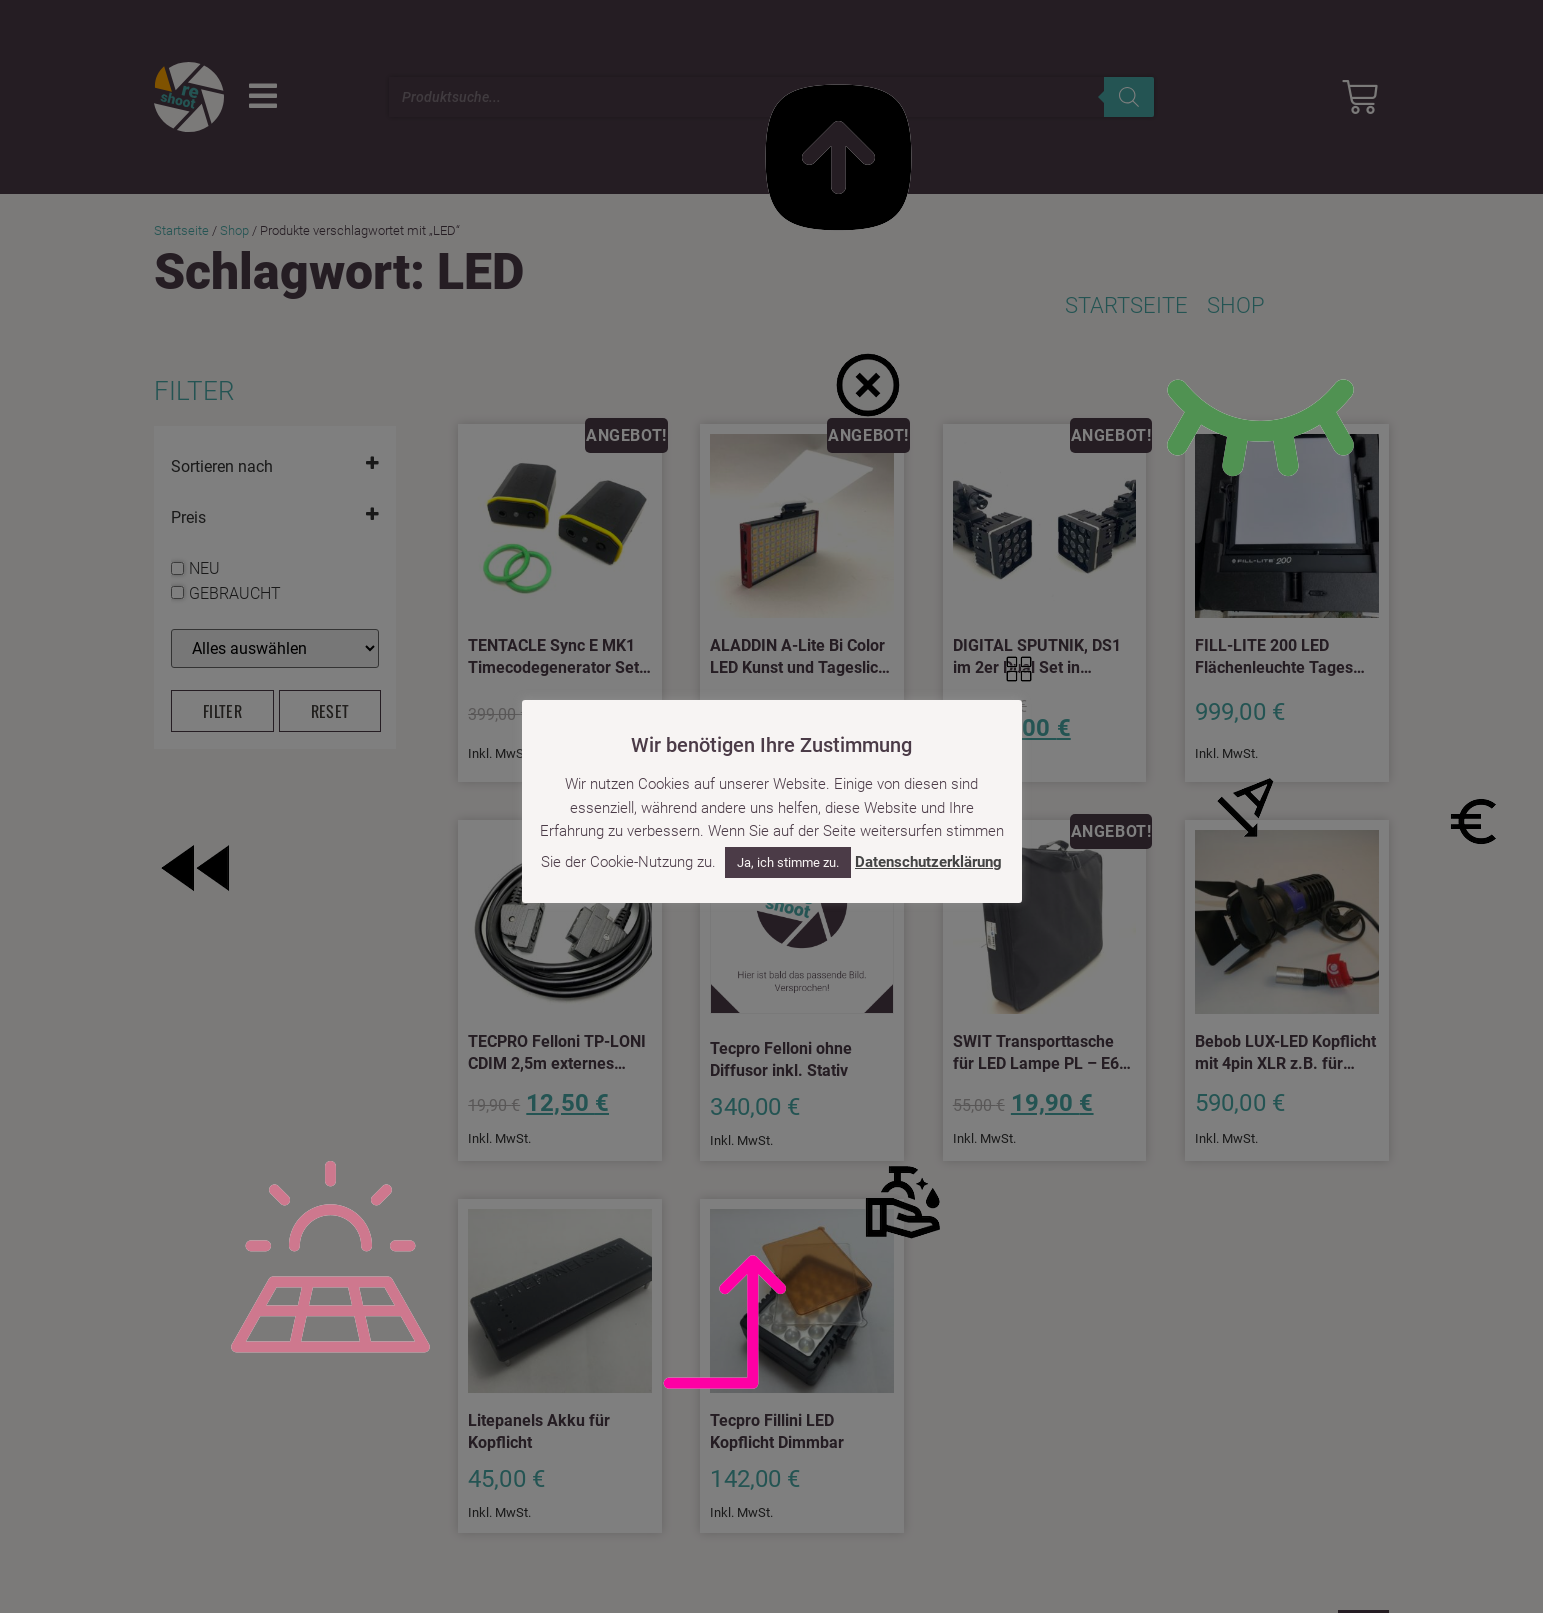  What do you see at coordinates (330, 1267) in the screenshot?
I see `view solar energy status` at bounding box center [330, 1267].